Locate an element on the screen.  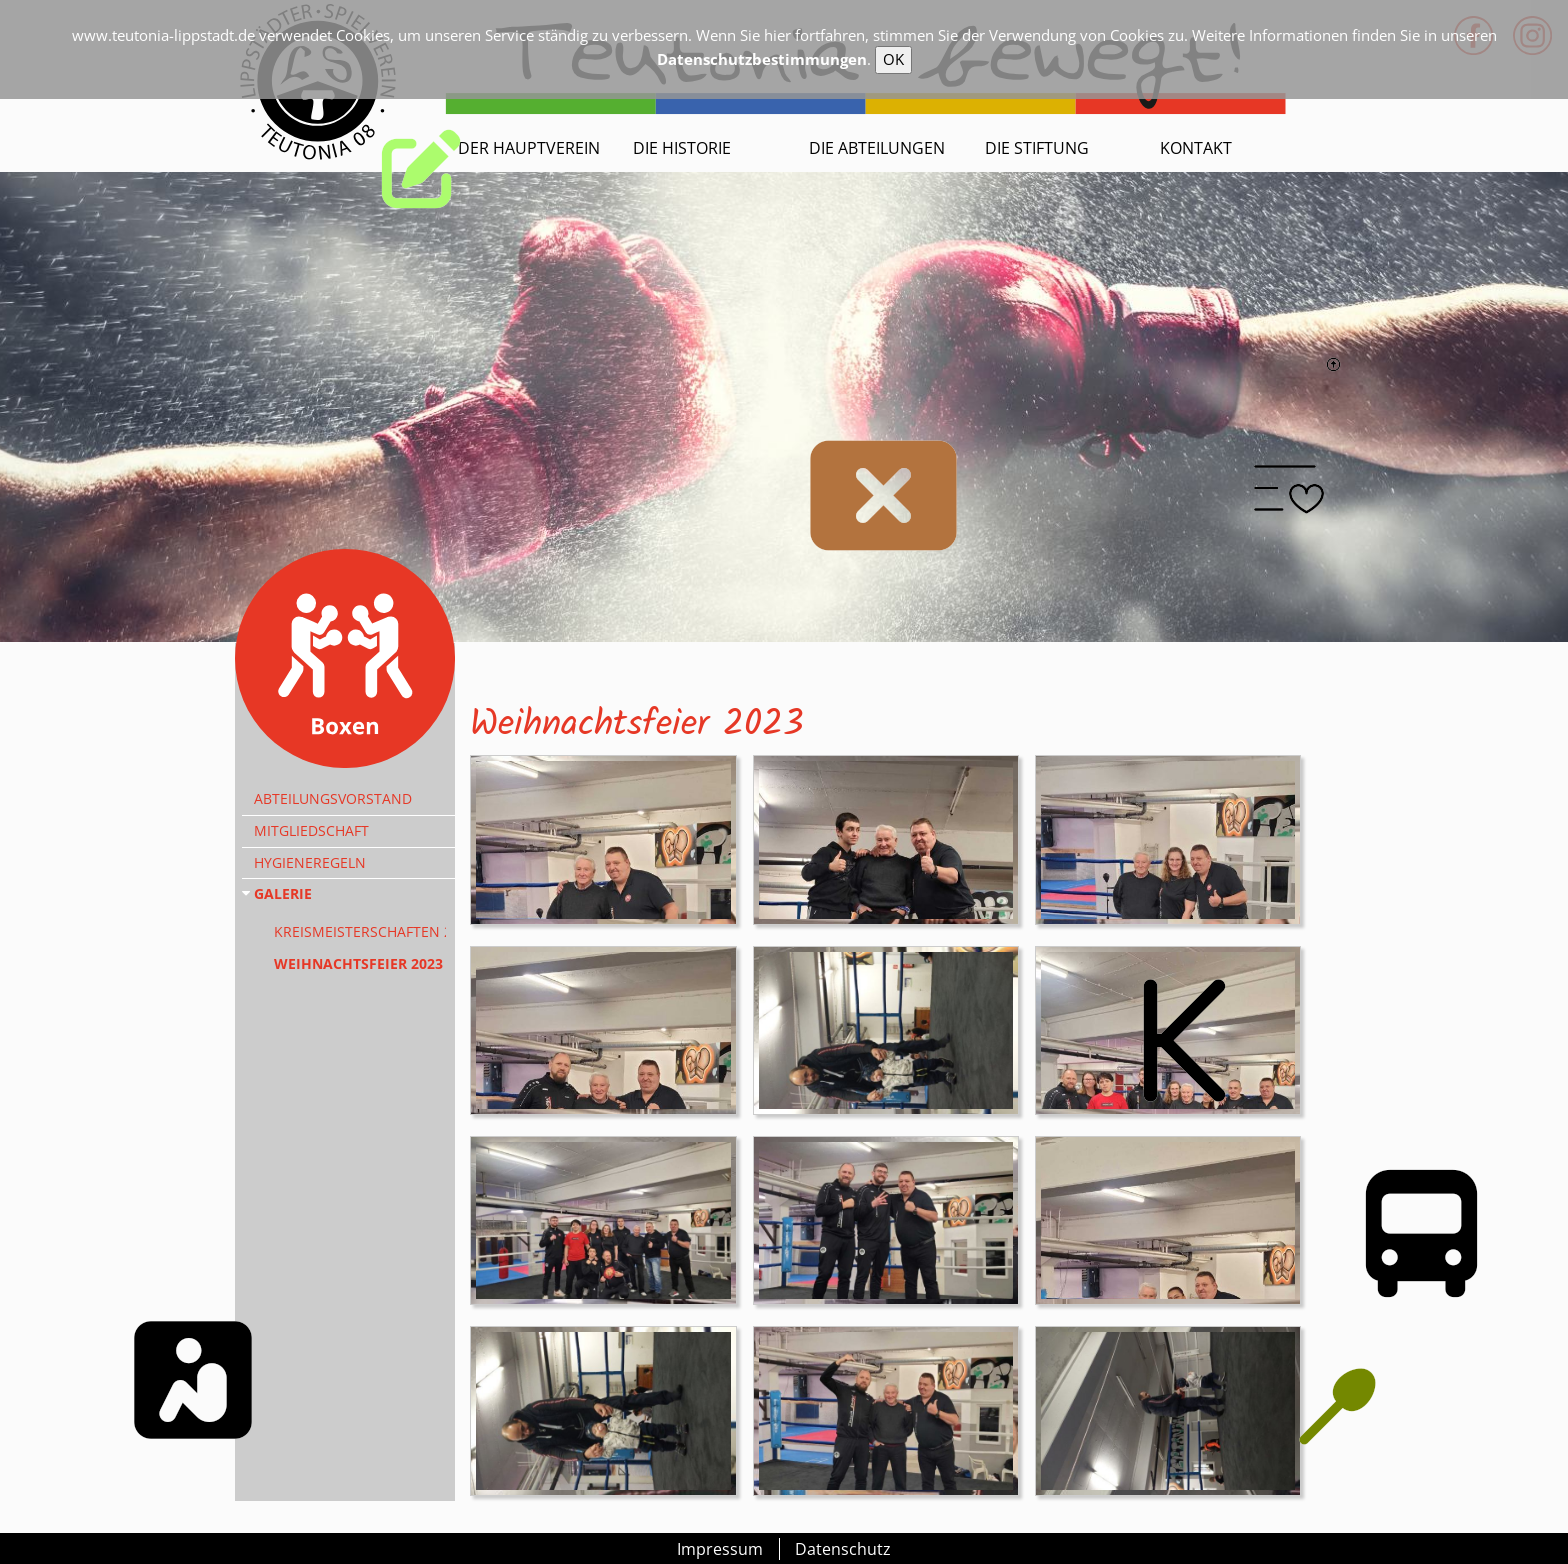
edit or modify content is located at coordinates (421, 168).